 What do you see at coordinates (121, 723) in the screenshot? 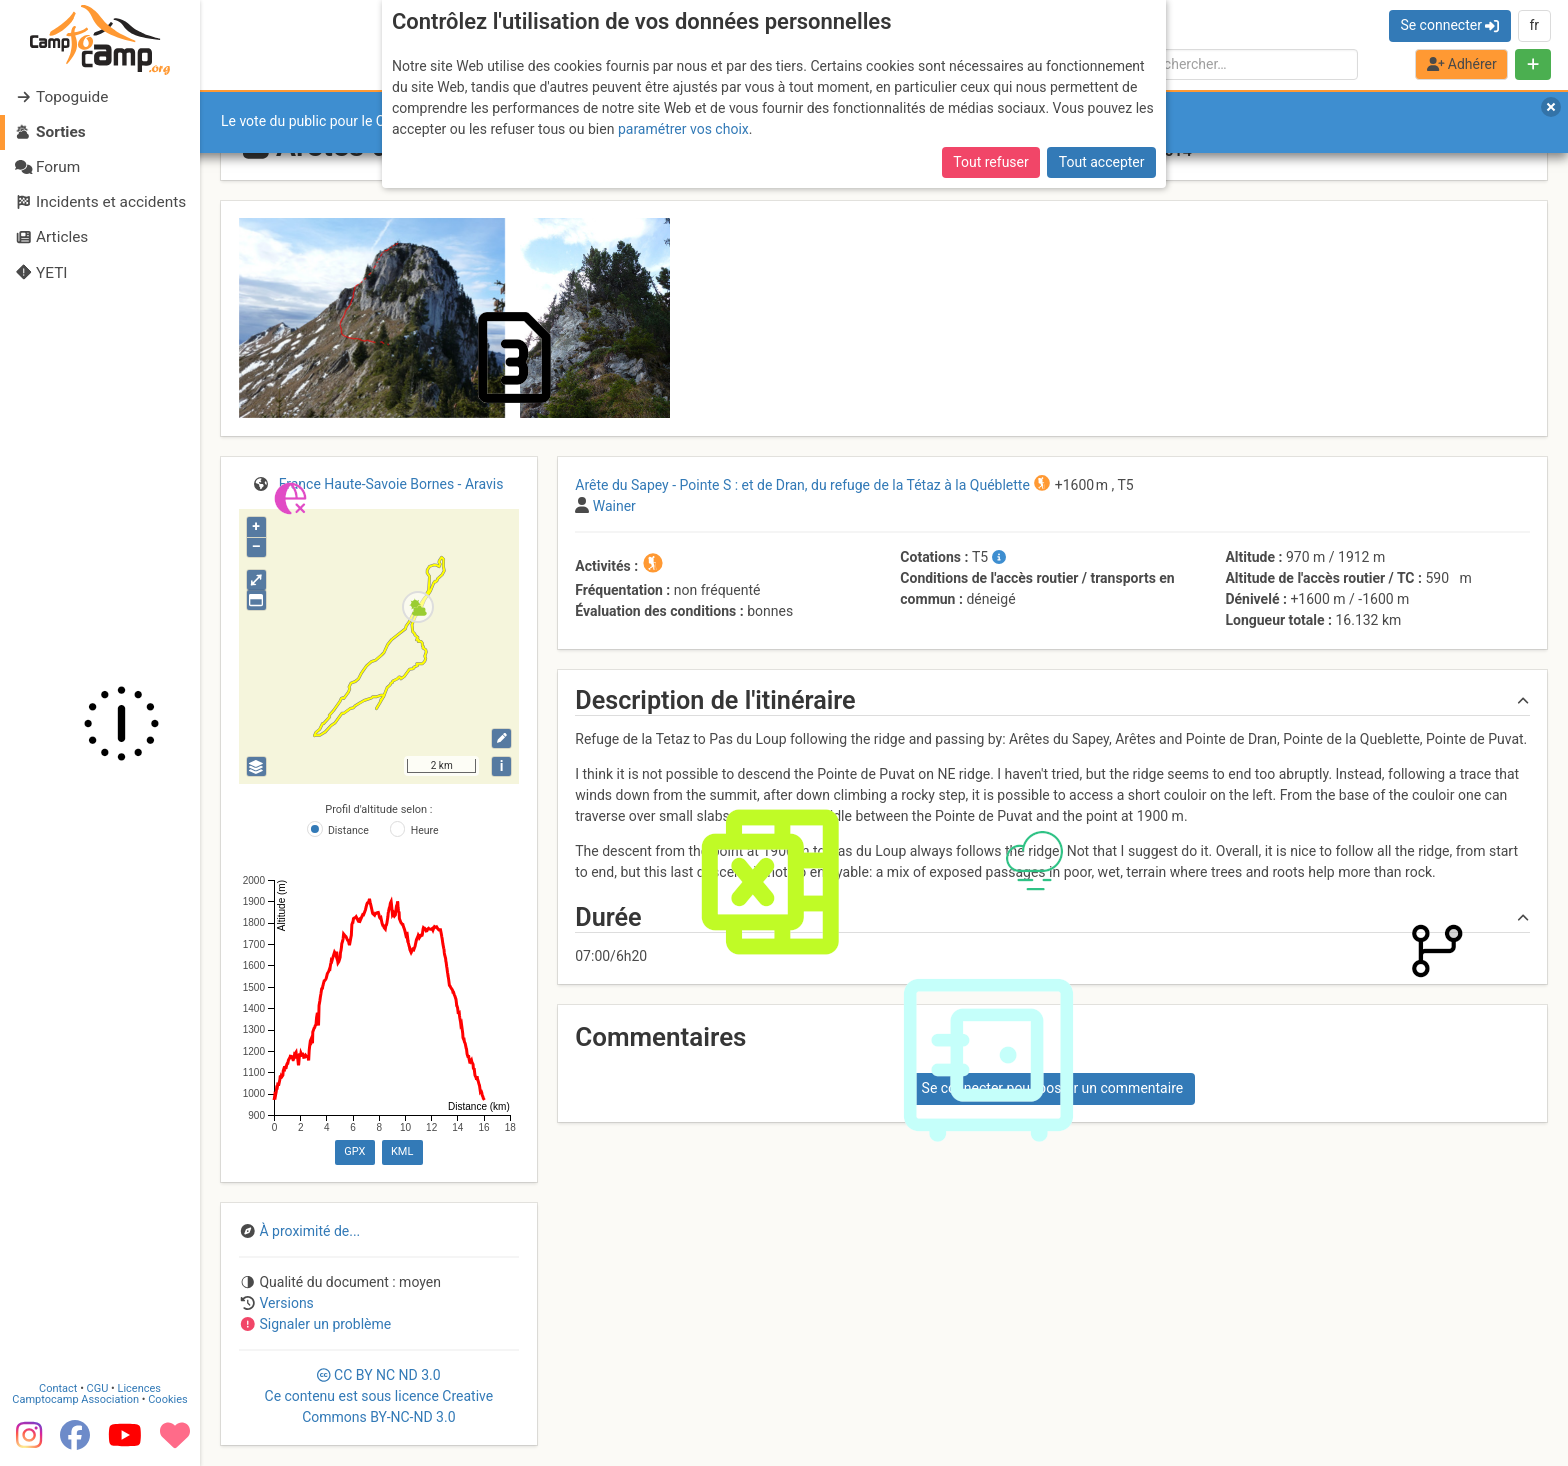
I see `view additional information or details` at bounding box center [121, 723].